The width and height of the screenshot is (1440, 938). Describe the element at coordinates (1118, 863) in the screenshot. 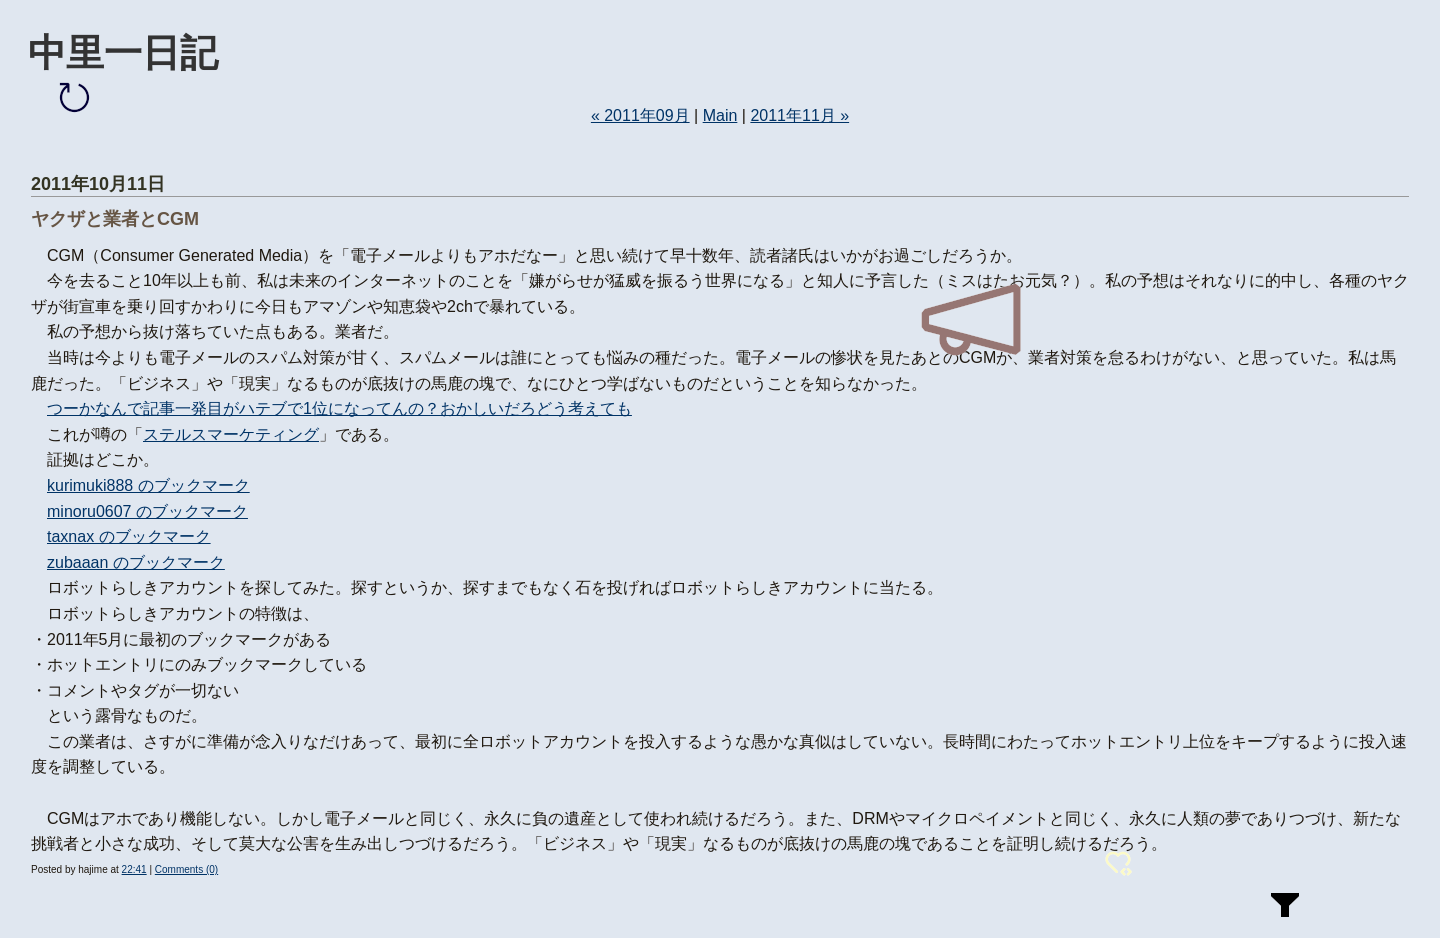

I see `favorite or like a code snippet` at that location.